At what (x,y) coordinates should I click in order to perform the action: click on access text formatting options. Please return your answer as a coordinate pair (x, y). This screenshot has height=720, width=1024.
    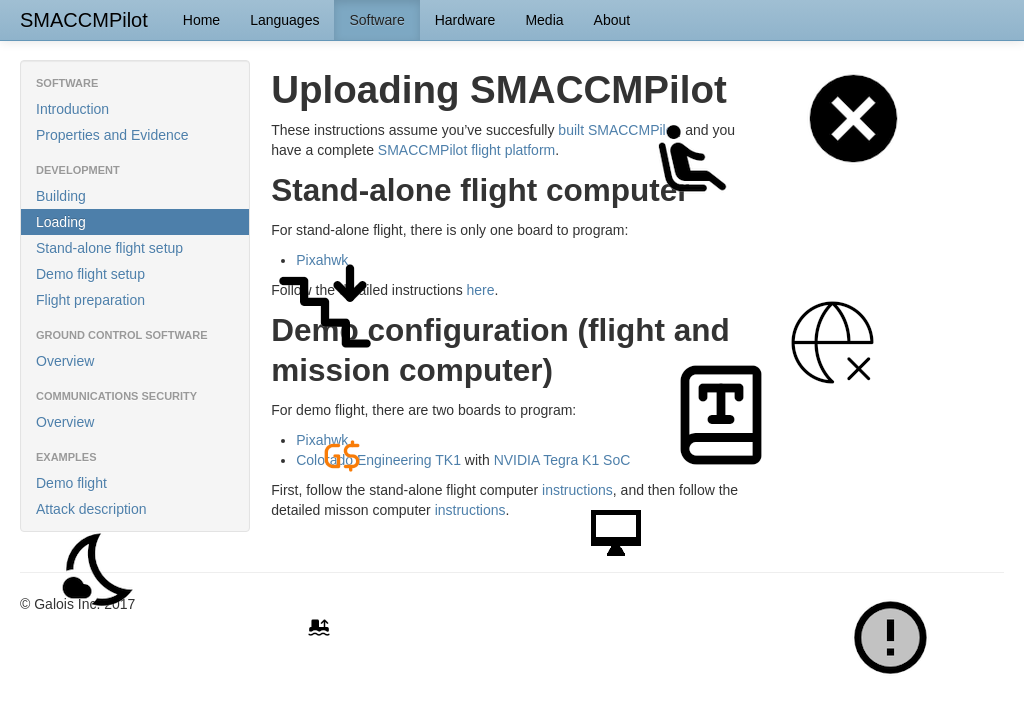
    Looking at the image, I should click on (721, 415).